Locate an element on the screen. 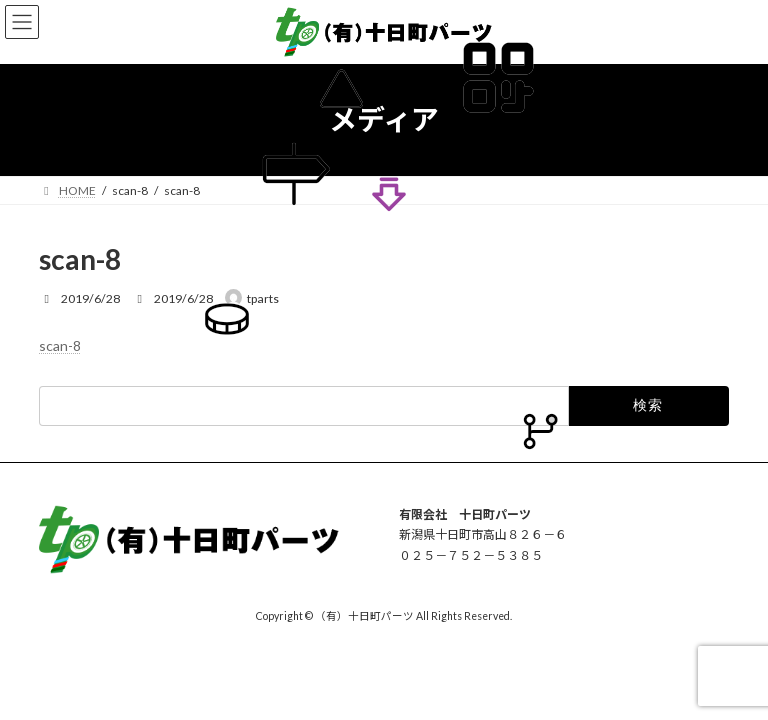  scan a qr code is located at coordinates (498, 77).